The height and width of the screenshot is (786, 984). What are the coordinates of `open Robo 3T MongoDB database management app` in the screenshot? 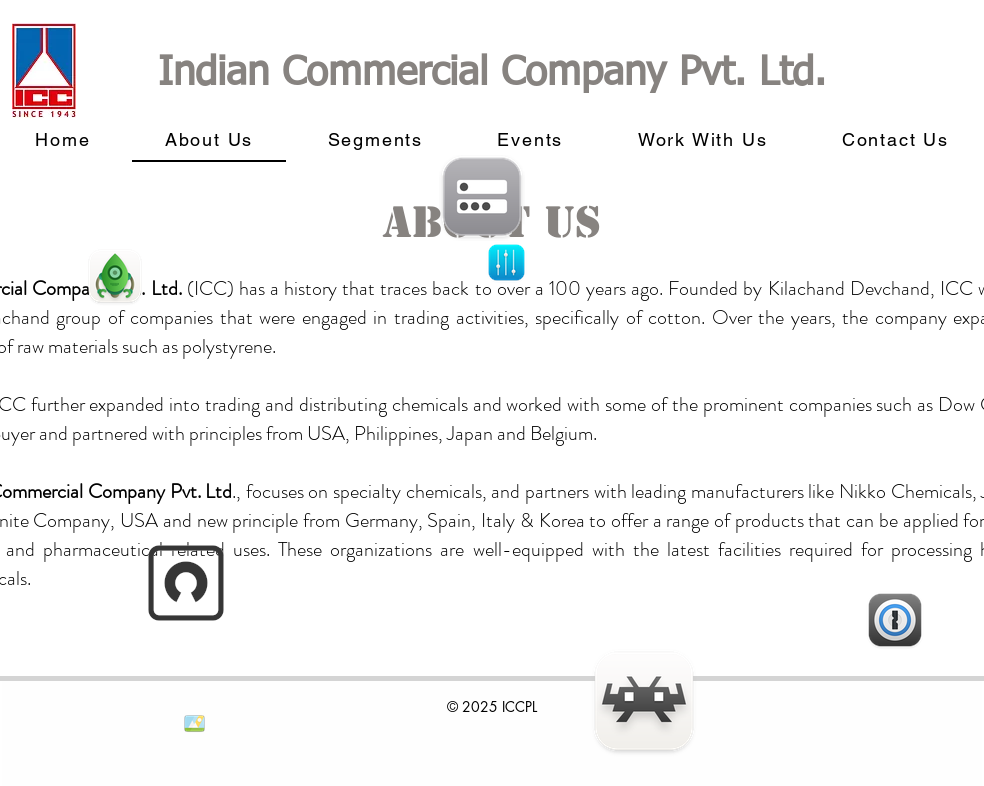 It's located at (115, 276).